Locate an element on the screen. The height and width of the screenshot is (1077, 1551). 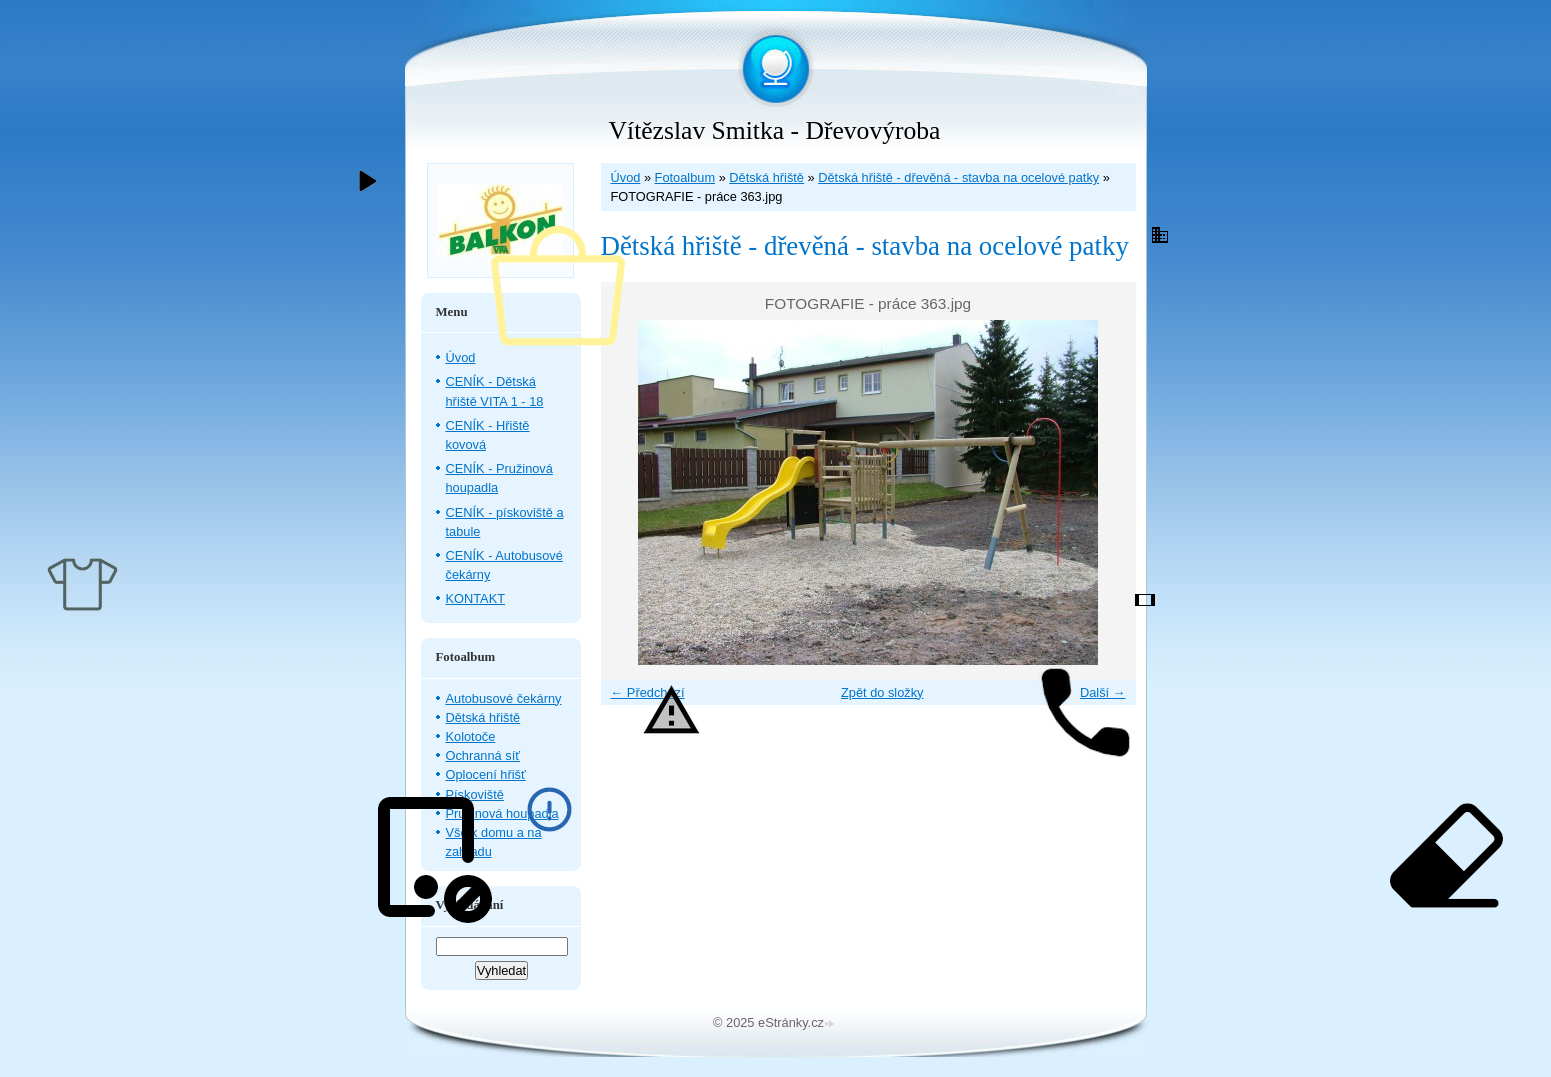
make a phone call is located at coordinates (1085, 712).